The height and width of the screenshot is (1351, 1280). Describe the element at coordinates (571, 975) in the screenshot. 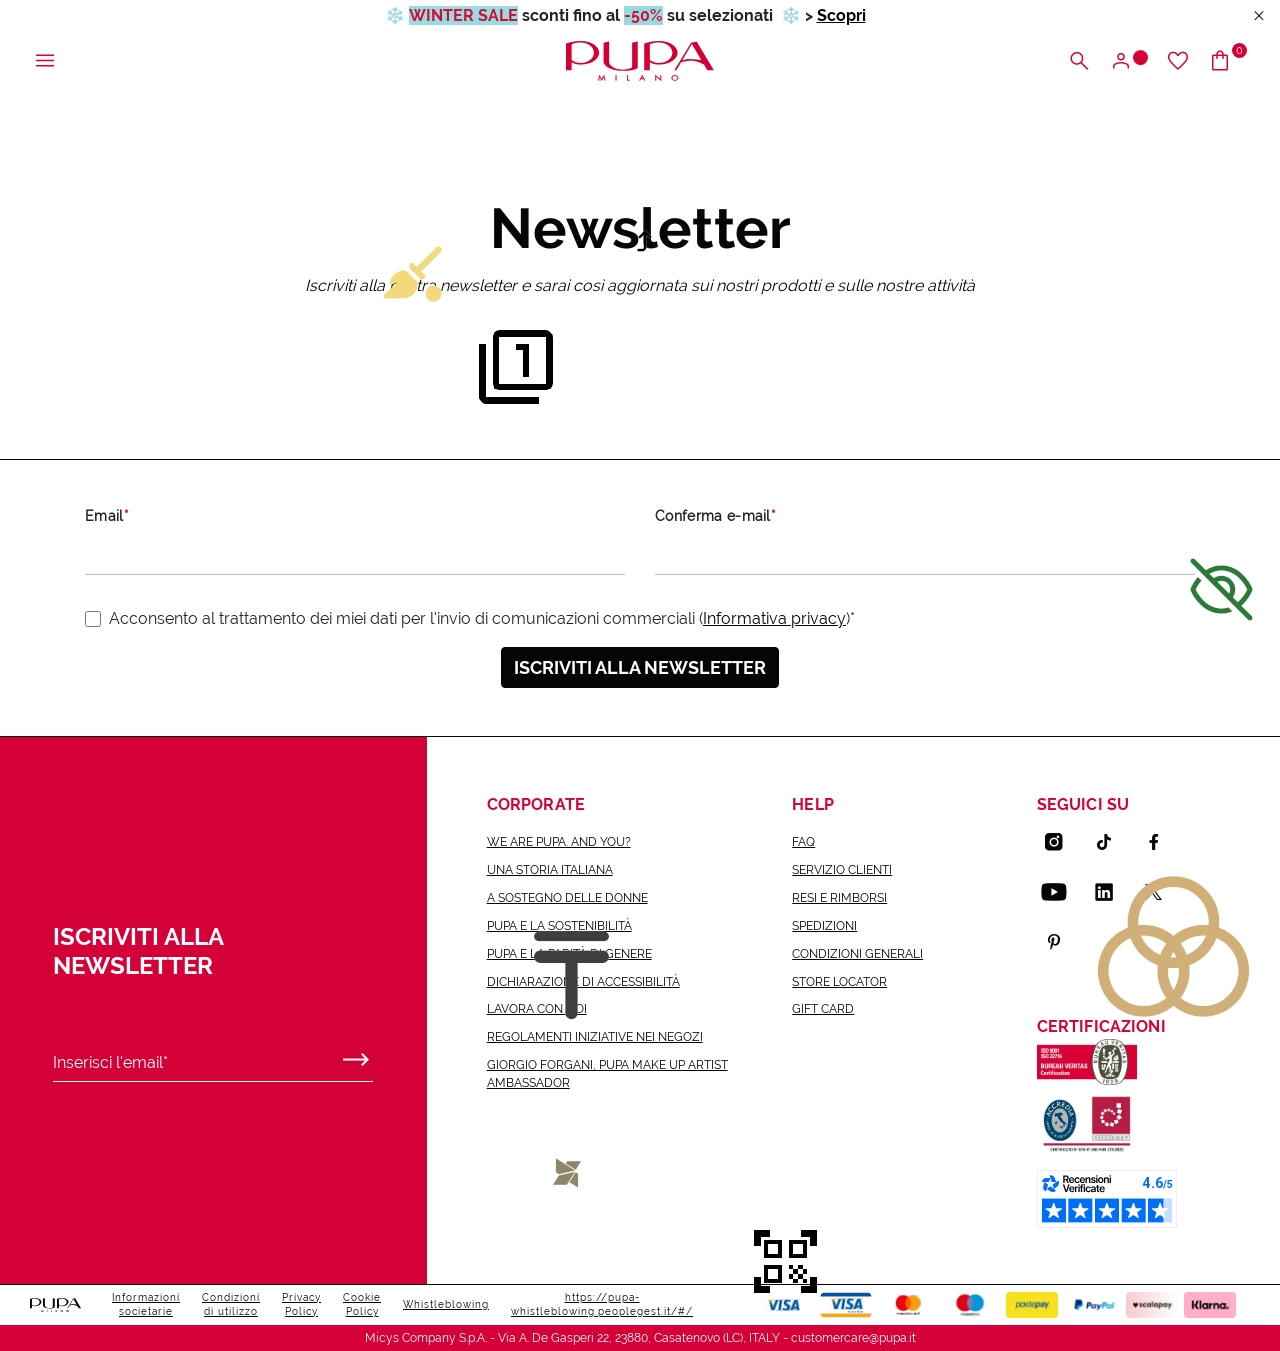

I see `indicates kazakhstani tenge currency` at that location.